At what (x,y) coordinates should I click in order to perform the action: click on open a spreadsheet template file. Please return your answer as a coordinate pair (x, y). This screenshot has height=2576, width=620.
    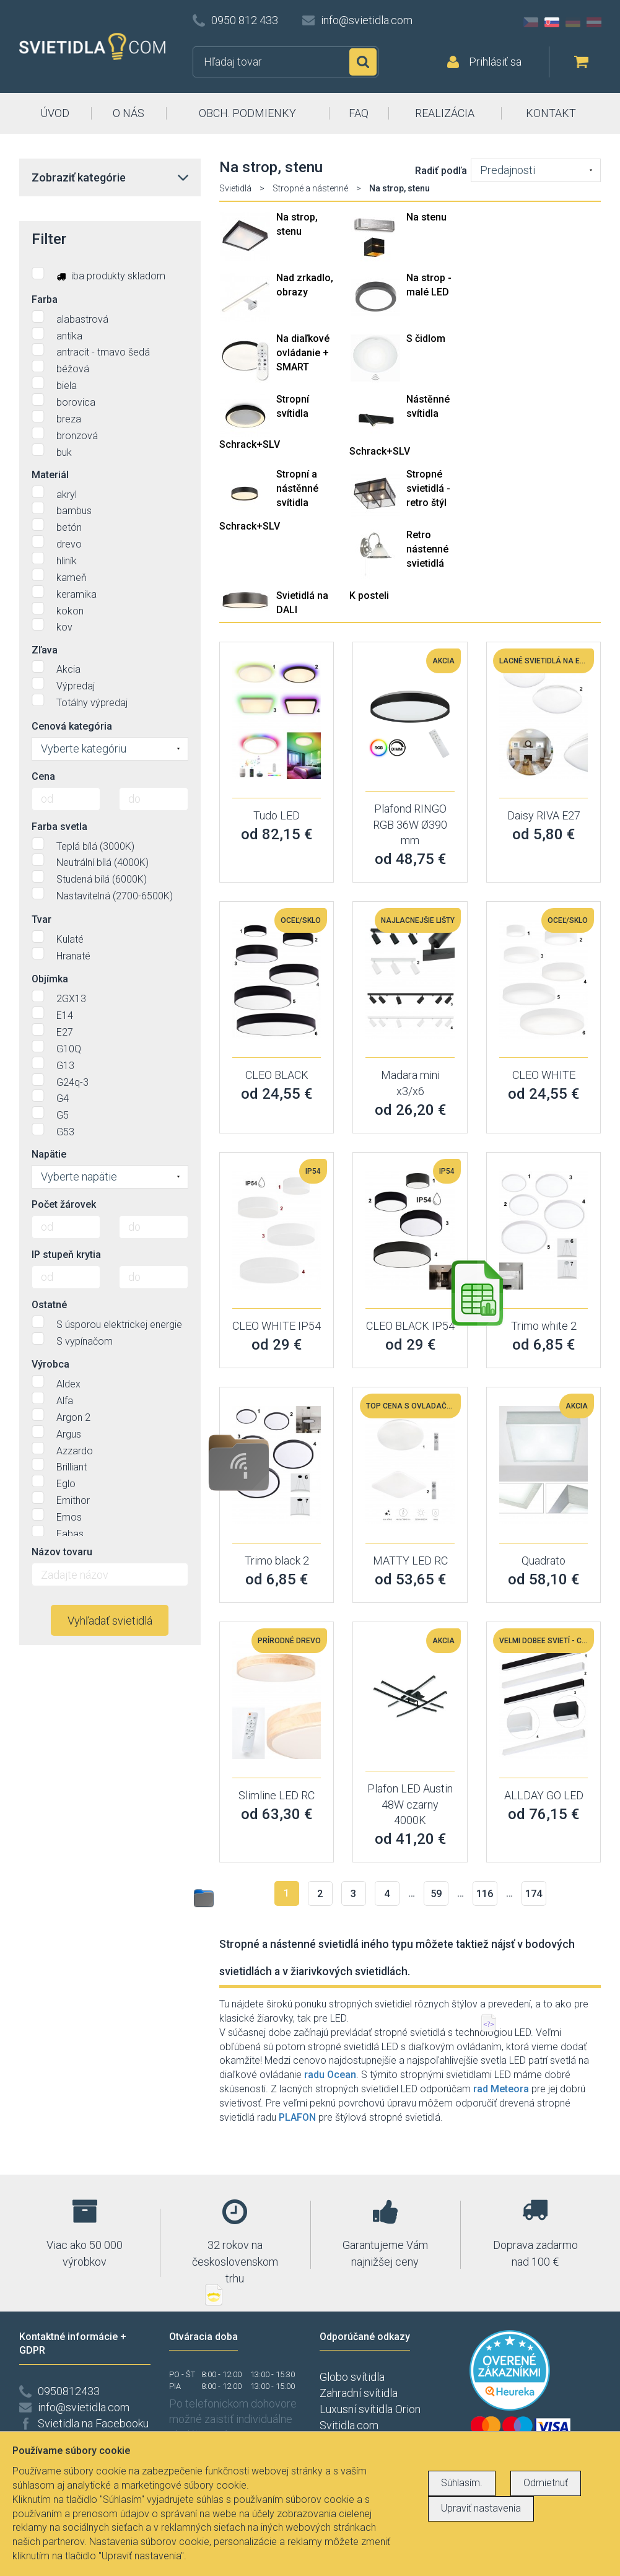
    Looking at the image, I should click on (477, 1293).